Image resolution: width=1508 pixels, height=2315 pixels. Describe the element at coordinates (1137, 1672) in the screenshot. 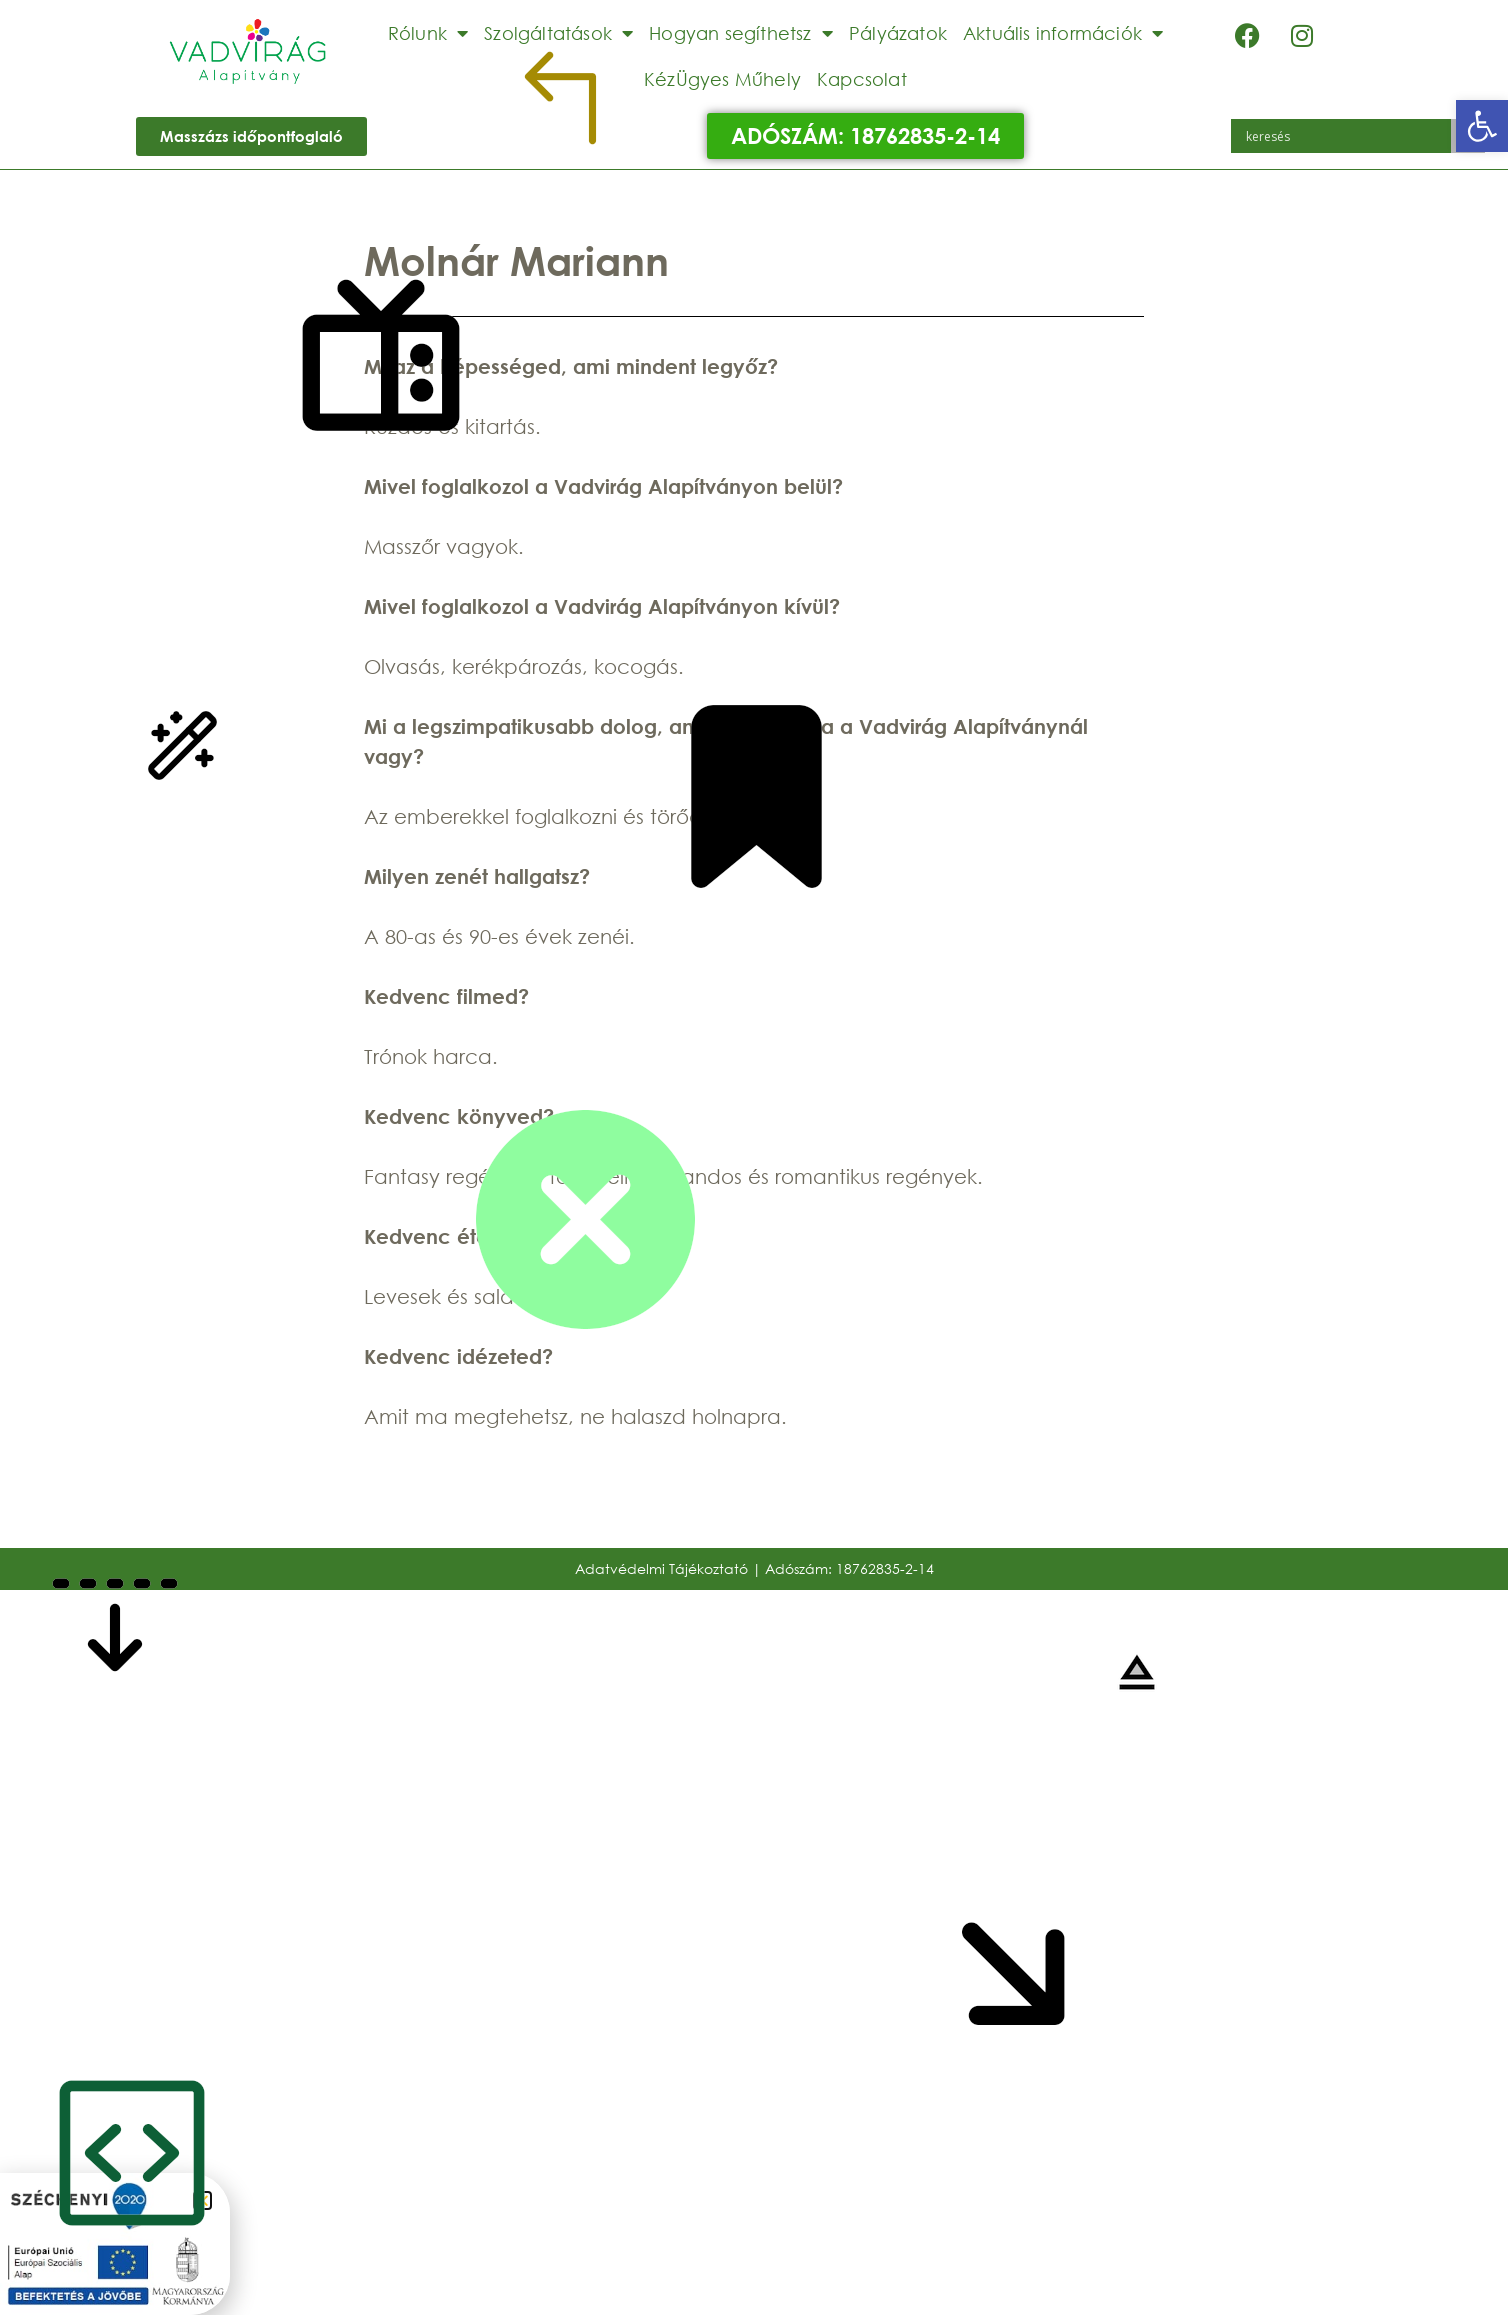

I see `eject removable media or disc` at that location.